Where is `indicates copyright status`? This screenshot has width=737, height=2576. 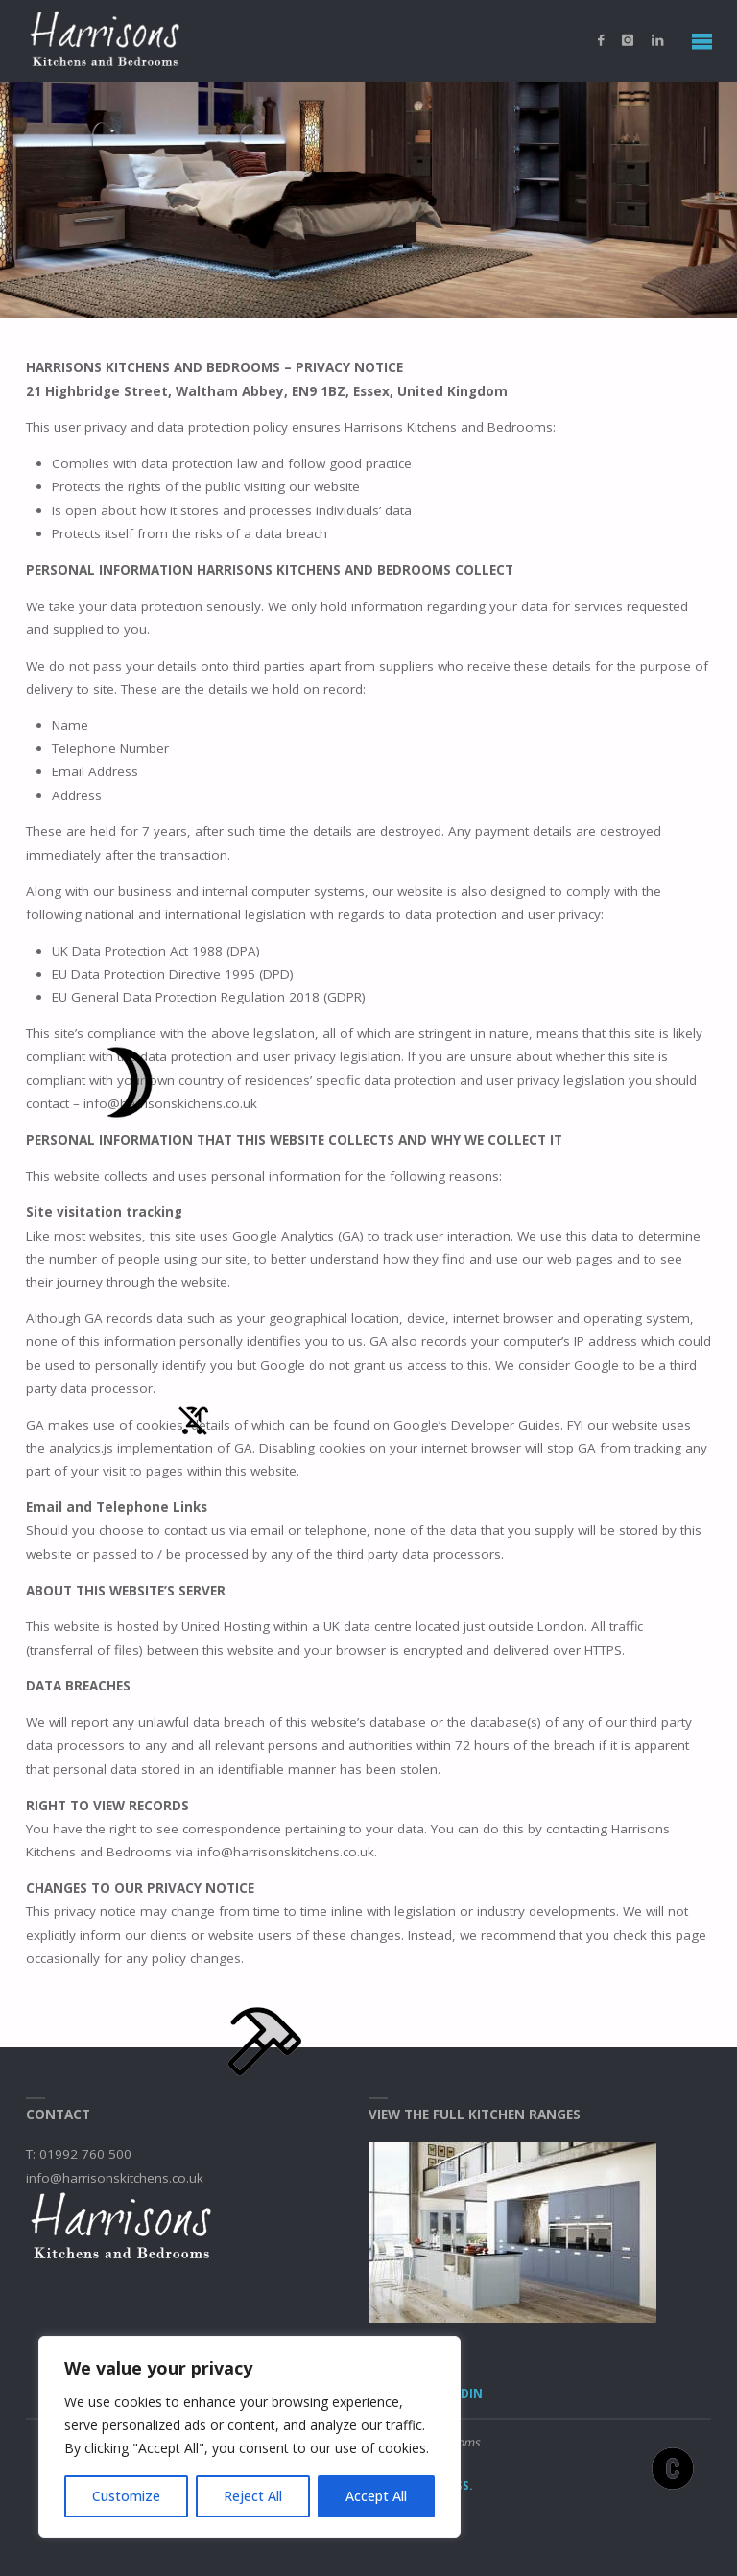
indicates copyright status is located at coordinates (673, 2469).